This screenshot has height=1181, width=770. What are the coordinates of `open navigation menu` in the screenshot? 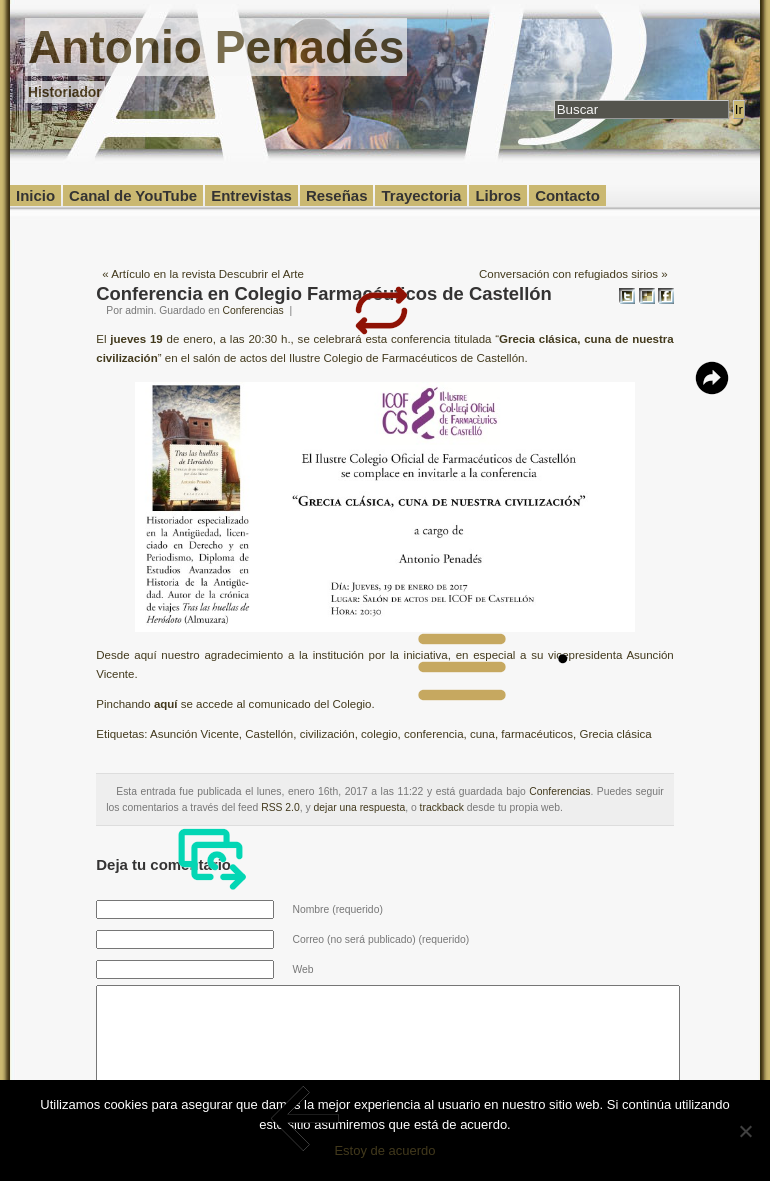 It's located at (462, 667).